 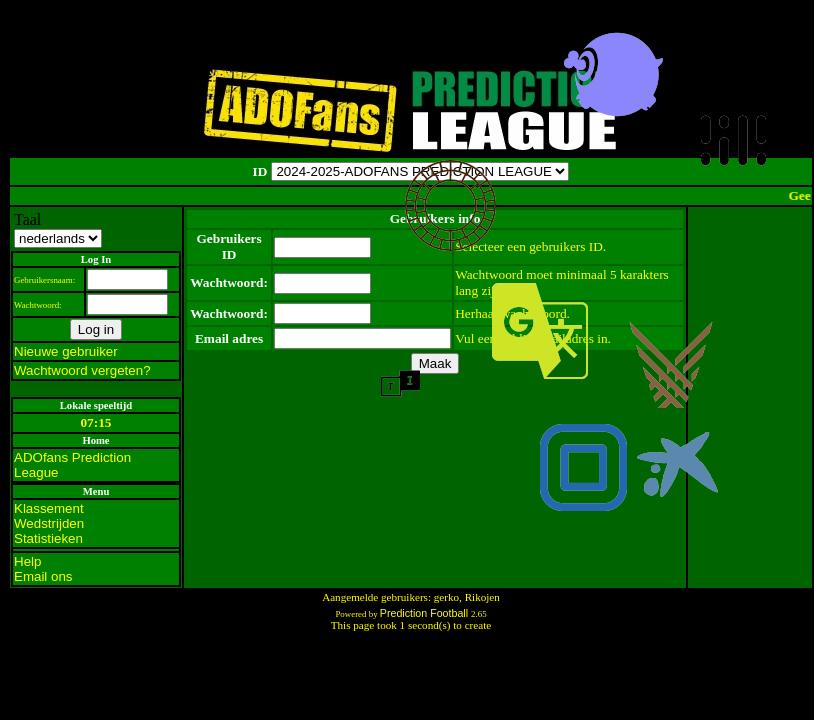 I want to click on open the VSCO photo editing app, so click(x=450, y=205).